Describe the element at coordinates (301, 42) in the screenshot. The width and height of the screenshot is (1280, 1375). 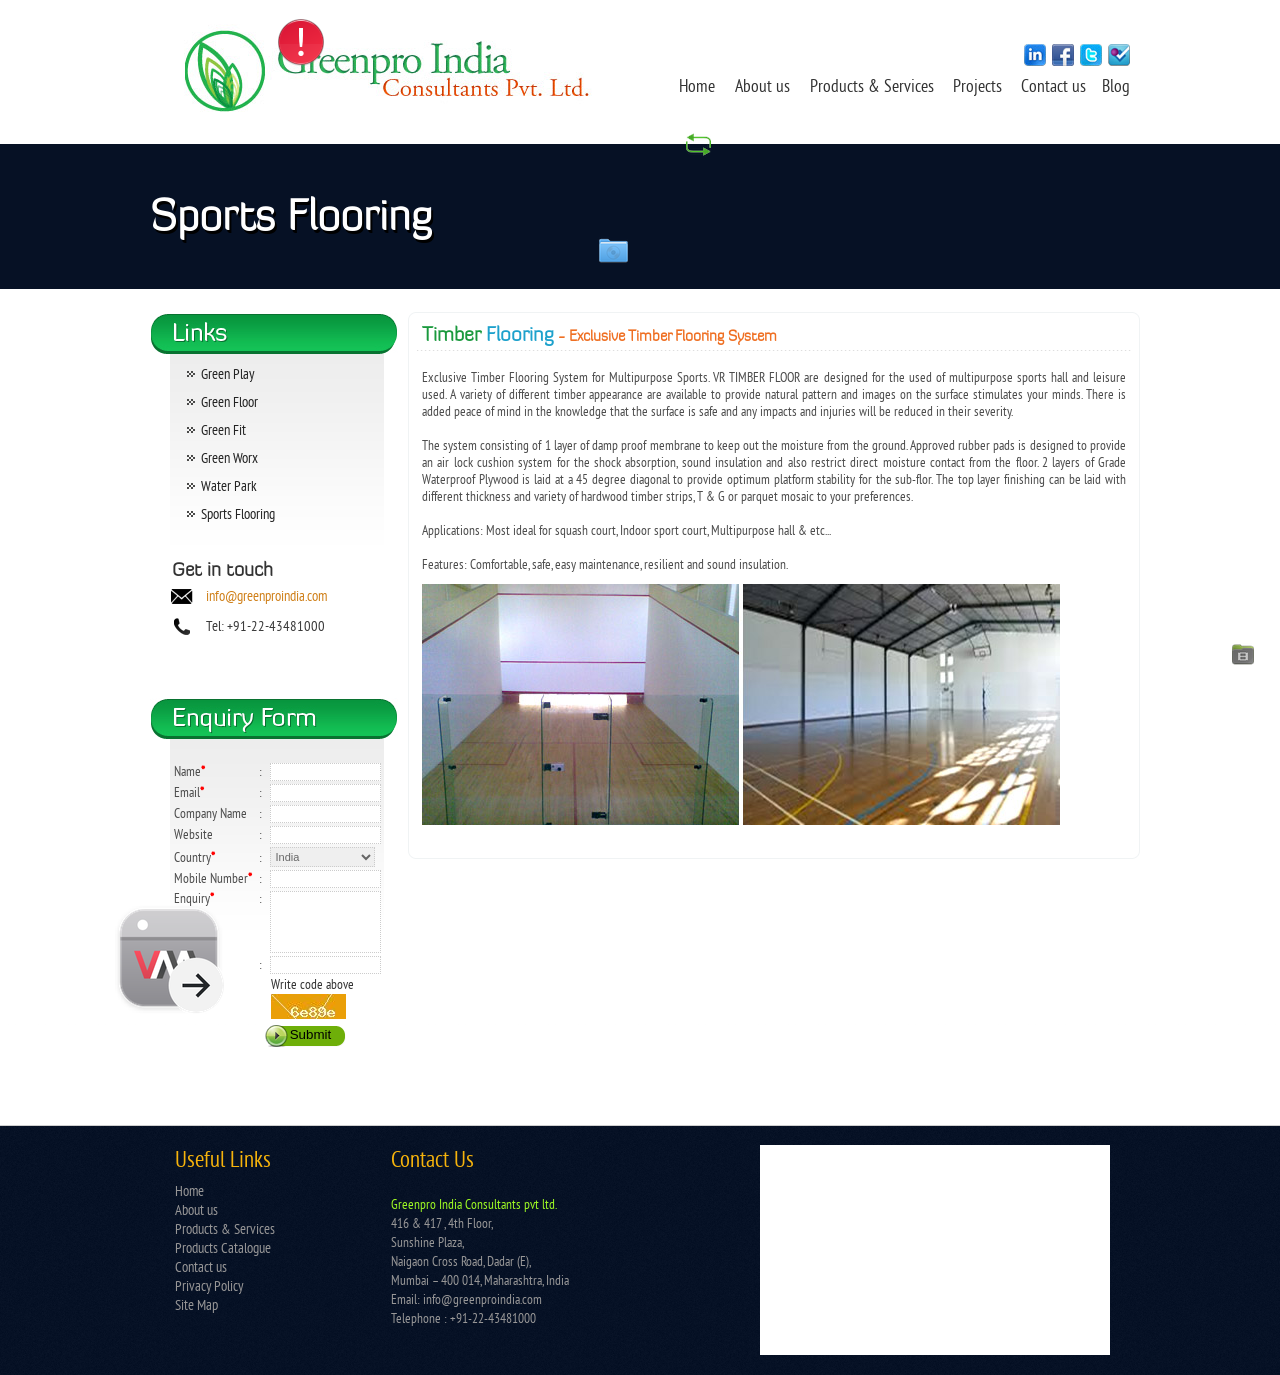
I see `indicates a warning or alert requiring attention` at that location.